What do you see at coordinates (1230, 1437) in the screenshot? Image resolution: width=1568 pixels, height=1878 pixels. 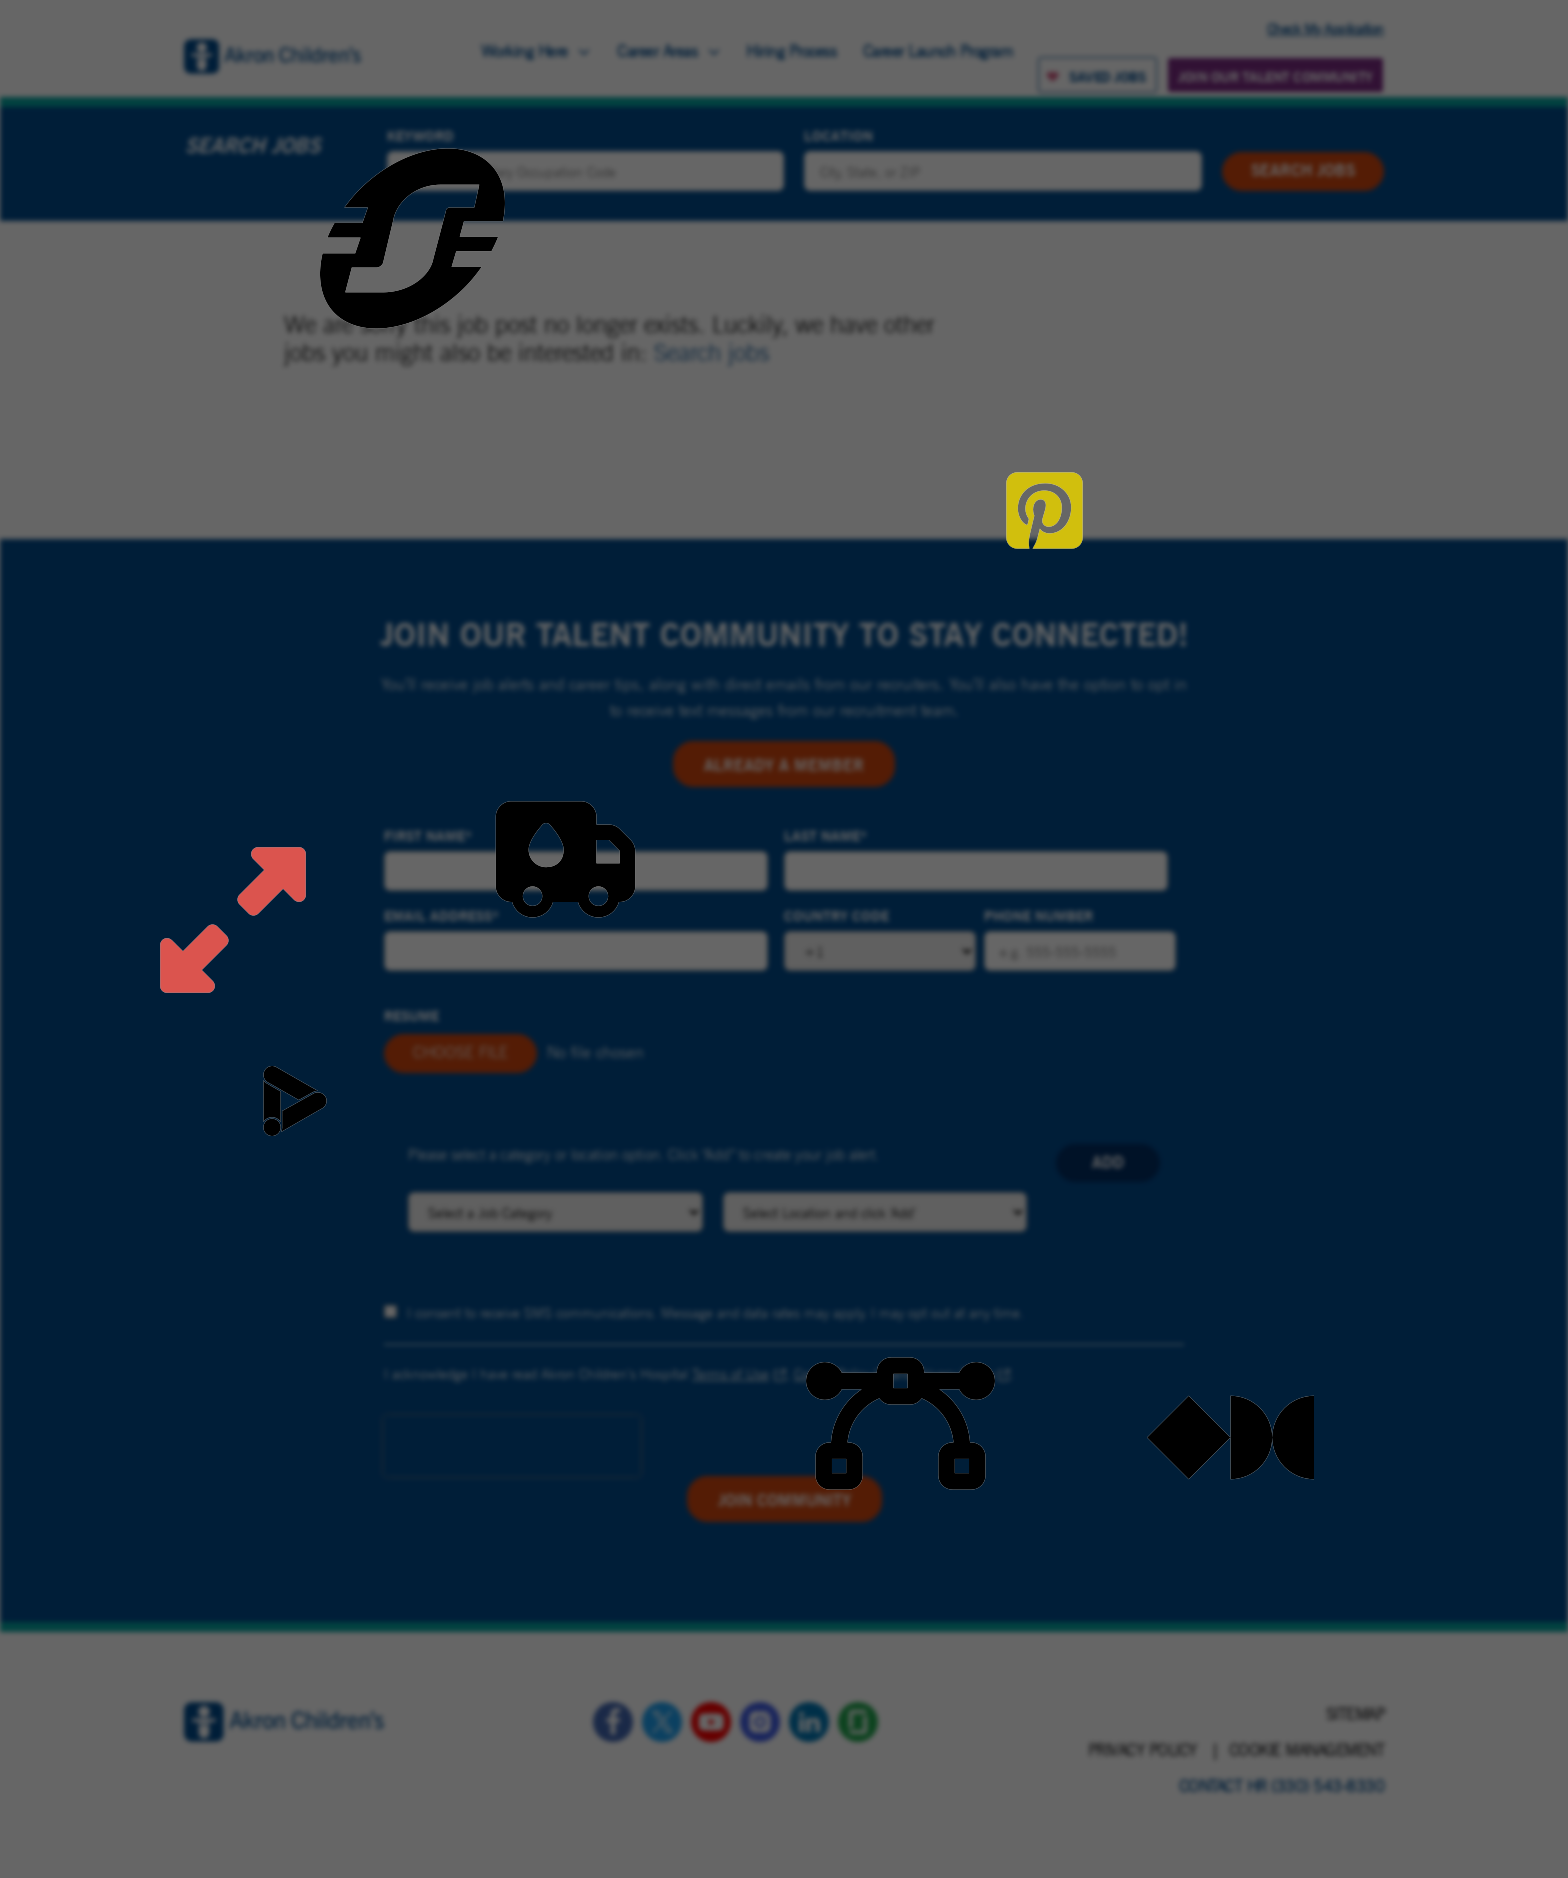 I see `42 school / 42 group logo` at bounding box center [1230, 1437].